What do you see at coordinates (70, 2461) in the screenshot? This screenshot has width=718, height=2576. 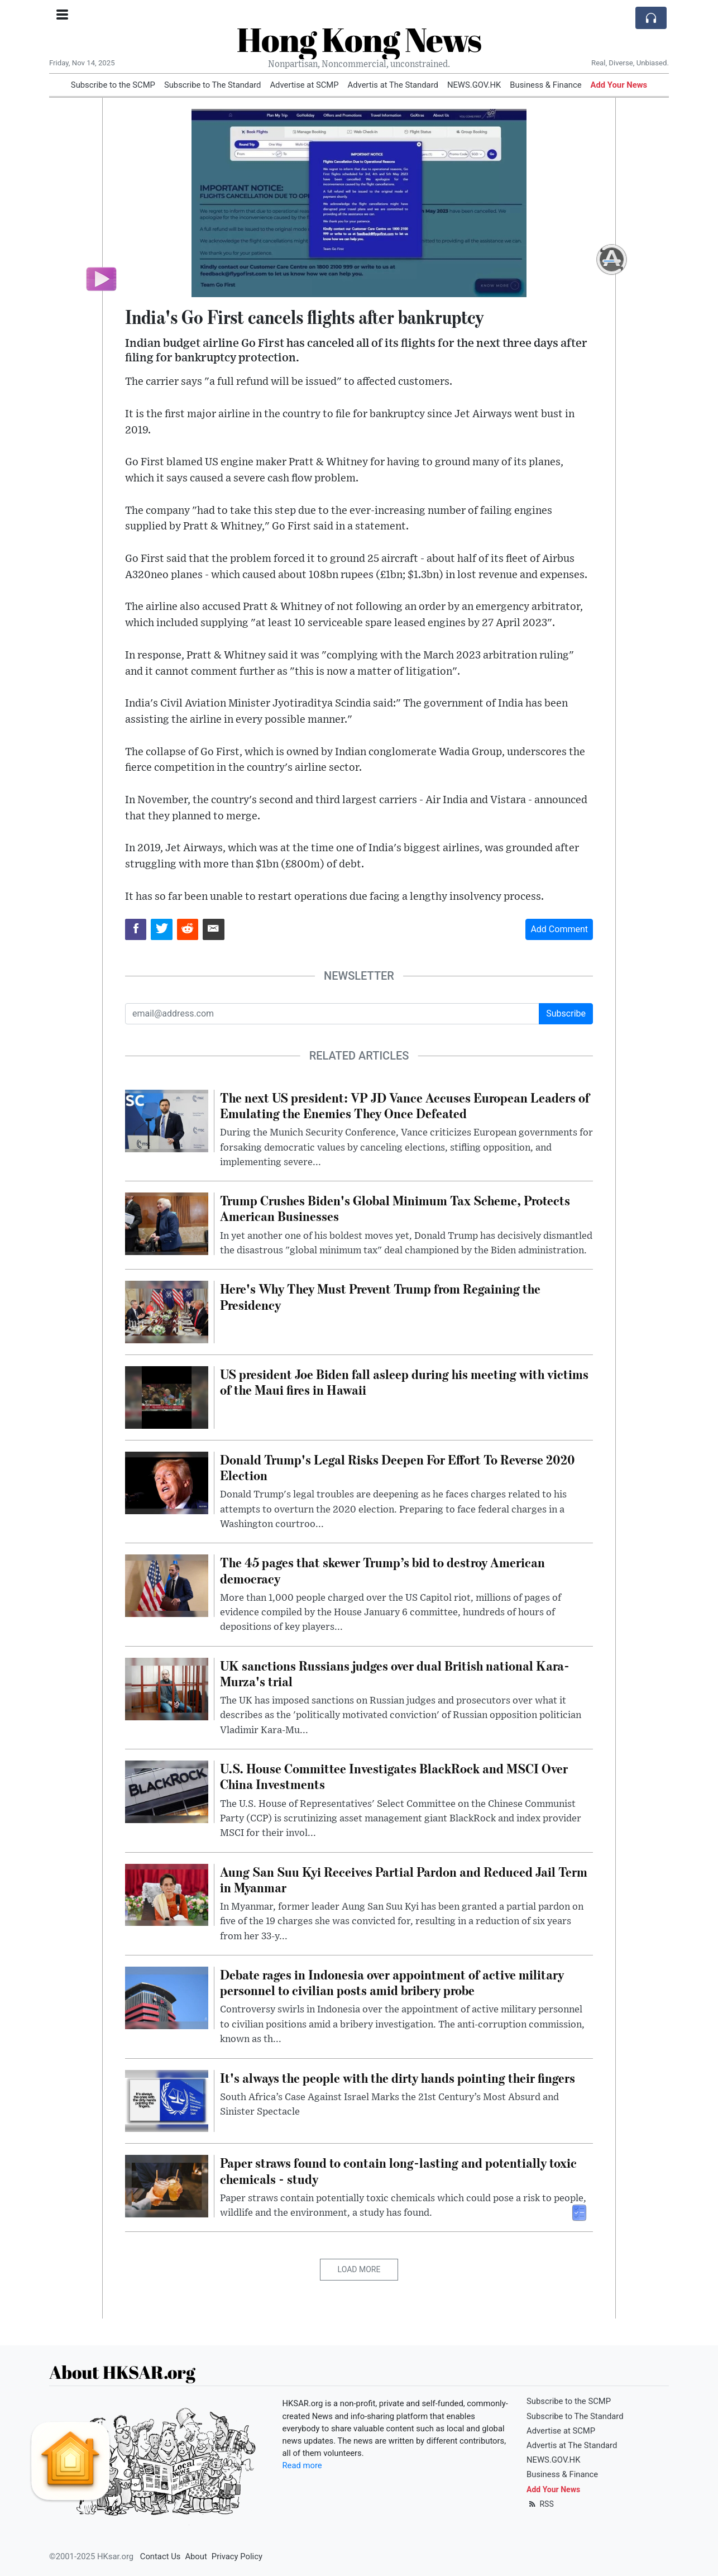 I see `open the Apple Home app` at bounding box center [70, 2461].